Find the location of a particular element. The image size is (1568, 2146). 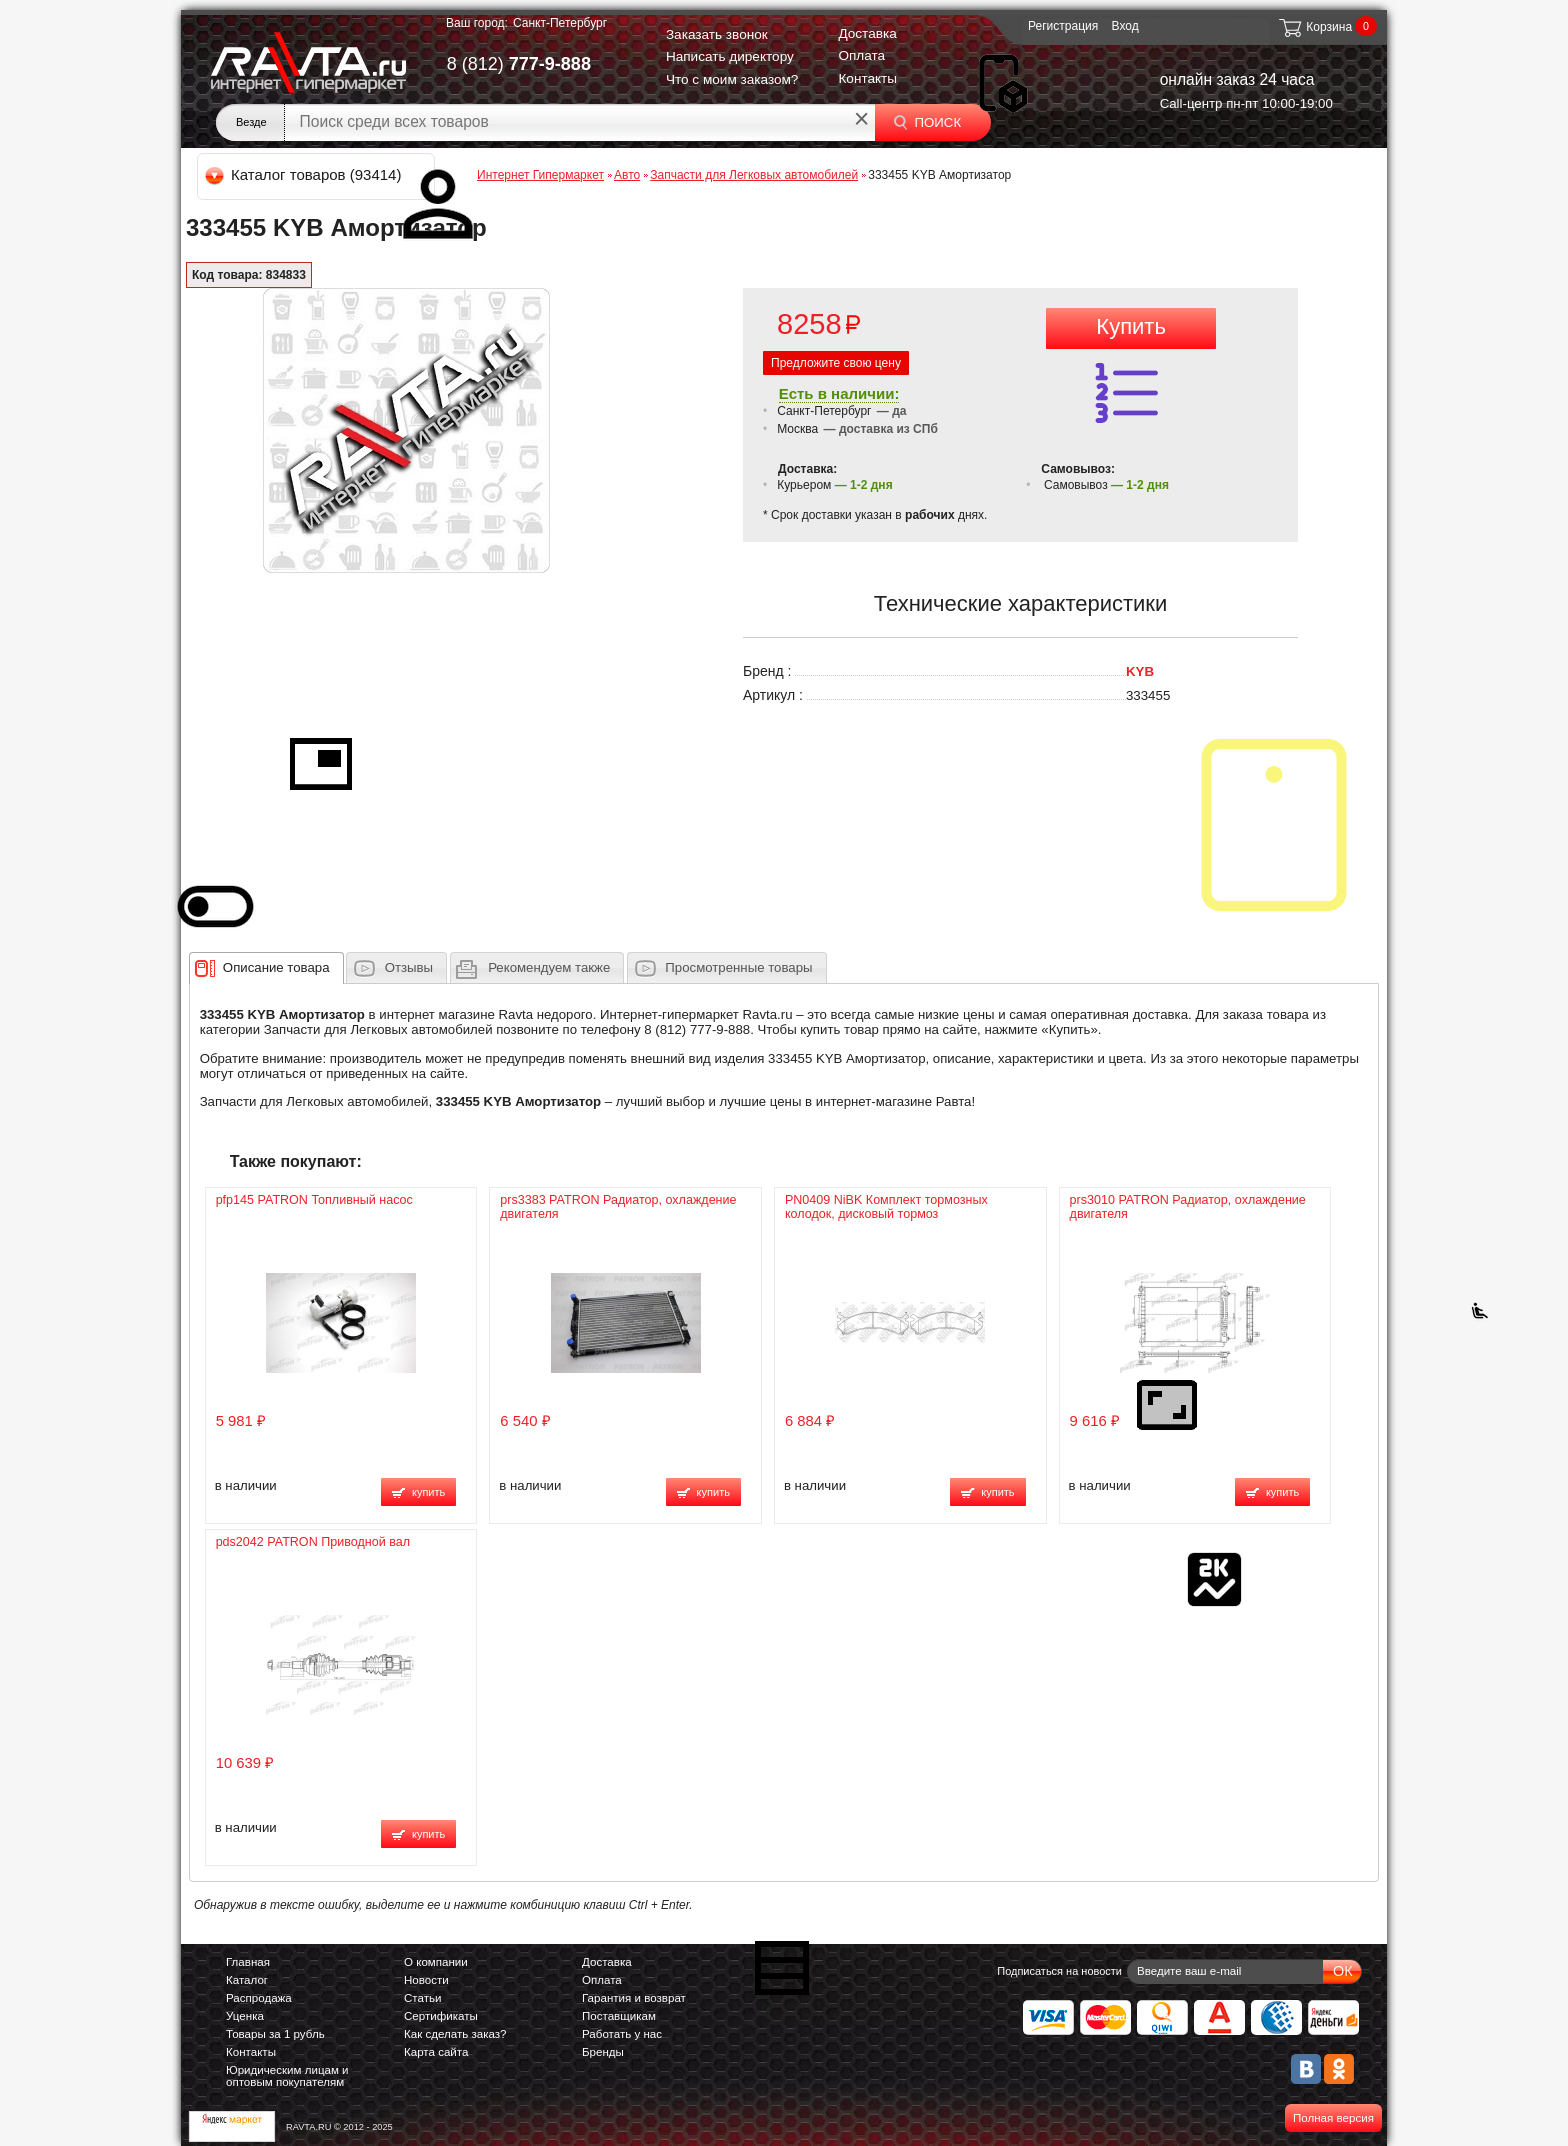

open augmented reality mode is located at coordinates (999, 83).